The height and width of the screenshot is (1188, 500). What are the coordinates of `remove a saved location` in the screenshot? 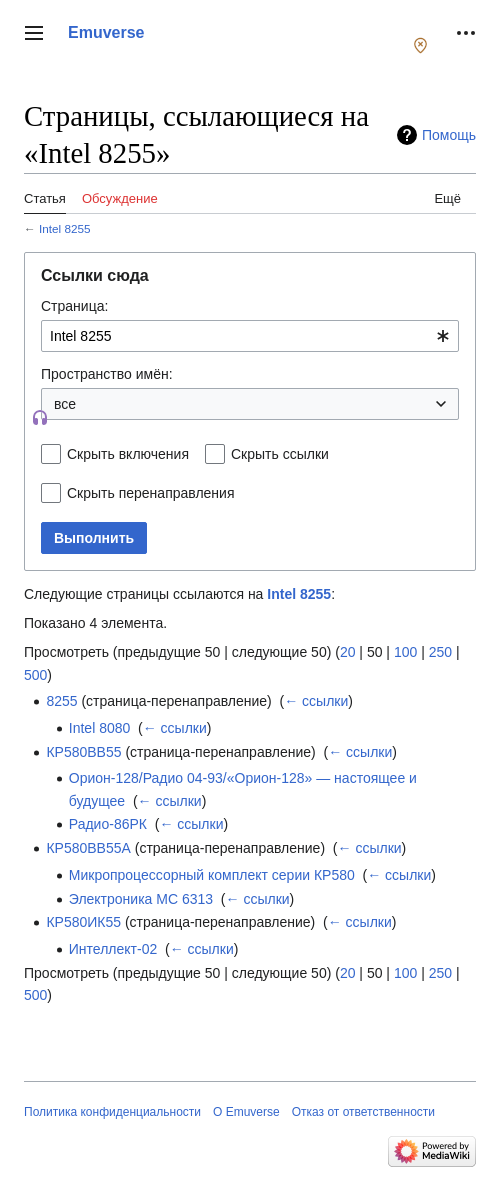 It's located at (420, 45).